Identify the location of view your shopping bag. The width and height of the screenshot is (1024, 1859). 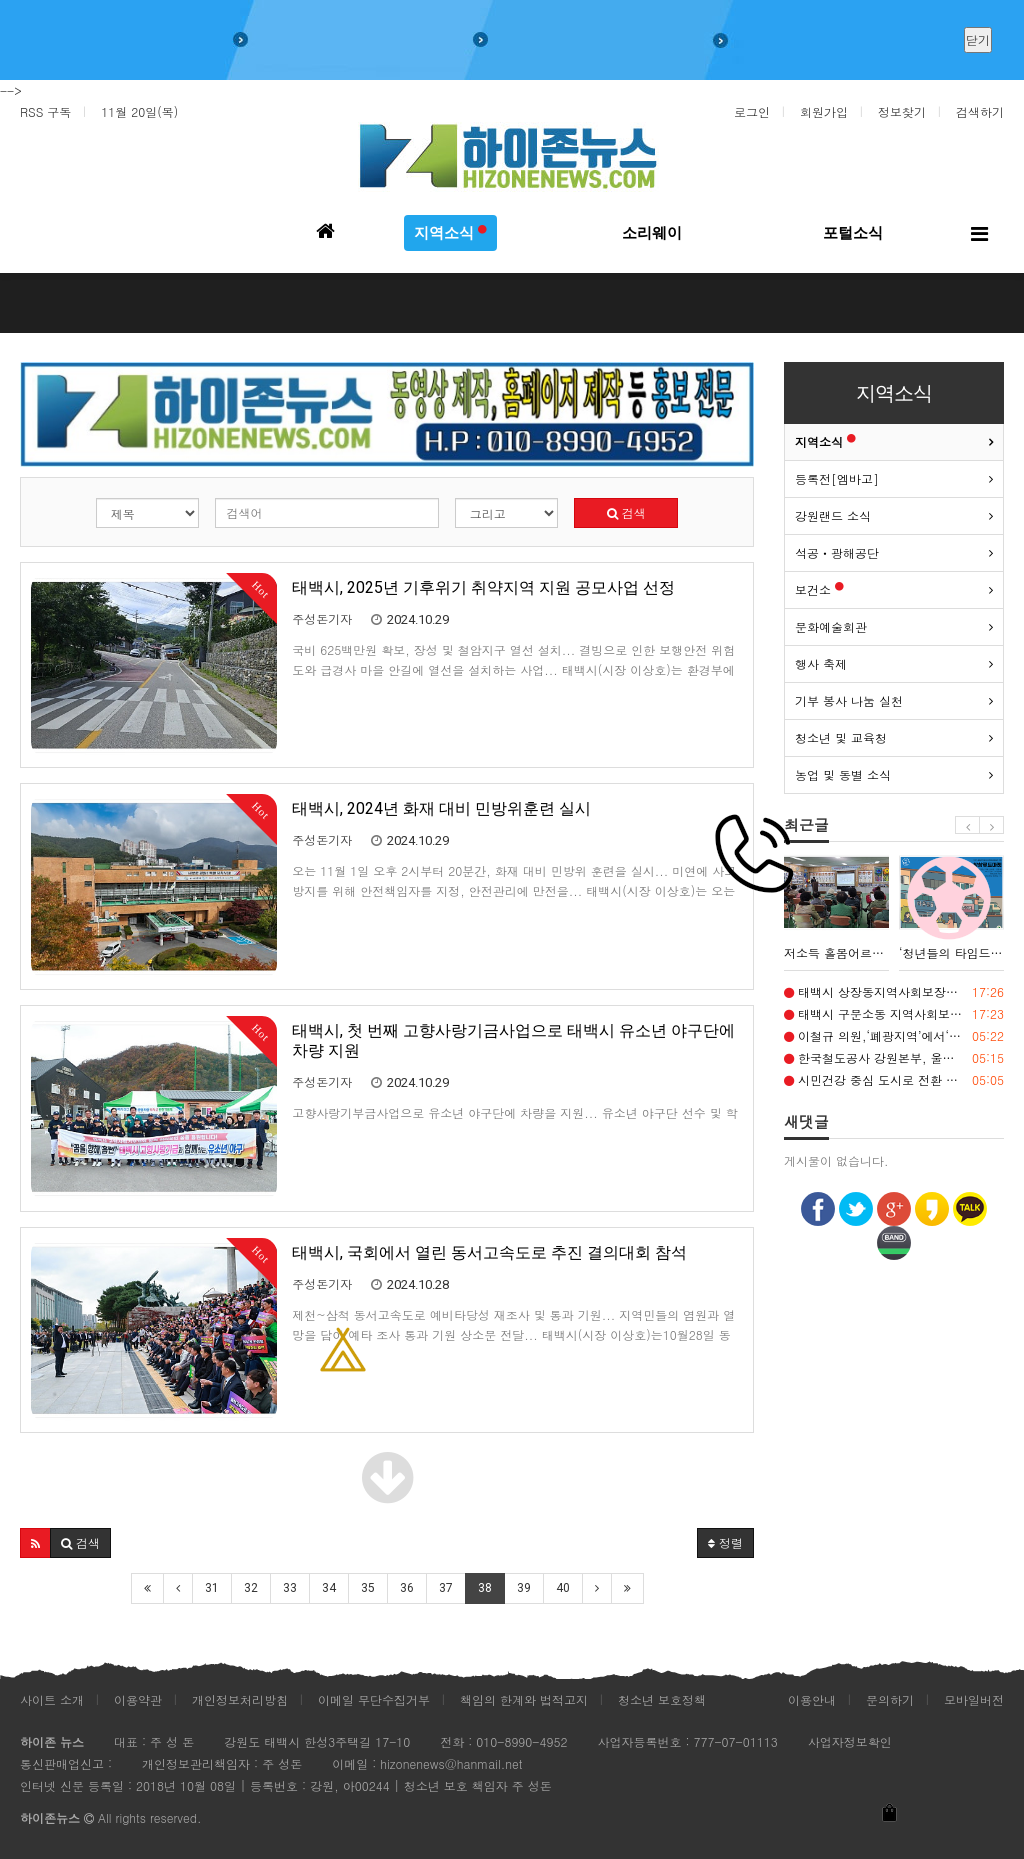
(889, 1812).